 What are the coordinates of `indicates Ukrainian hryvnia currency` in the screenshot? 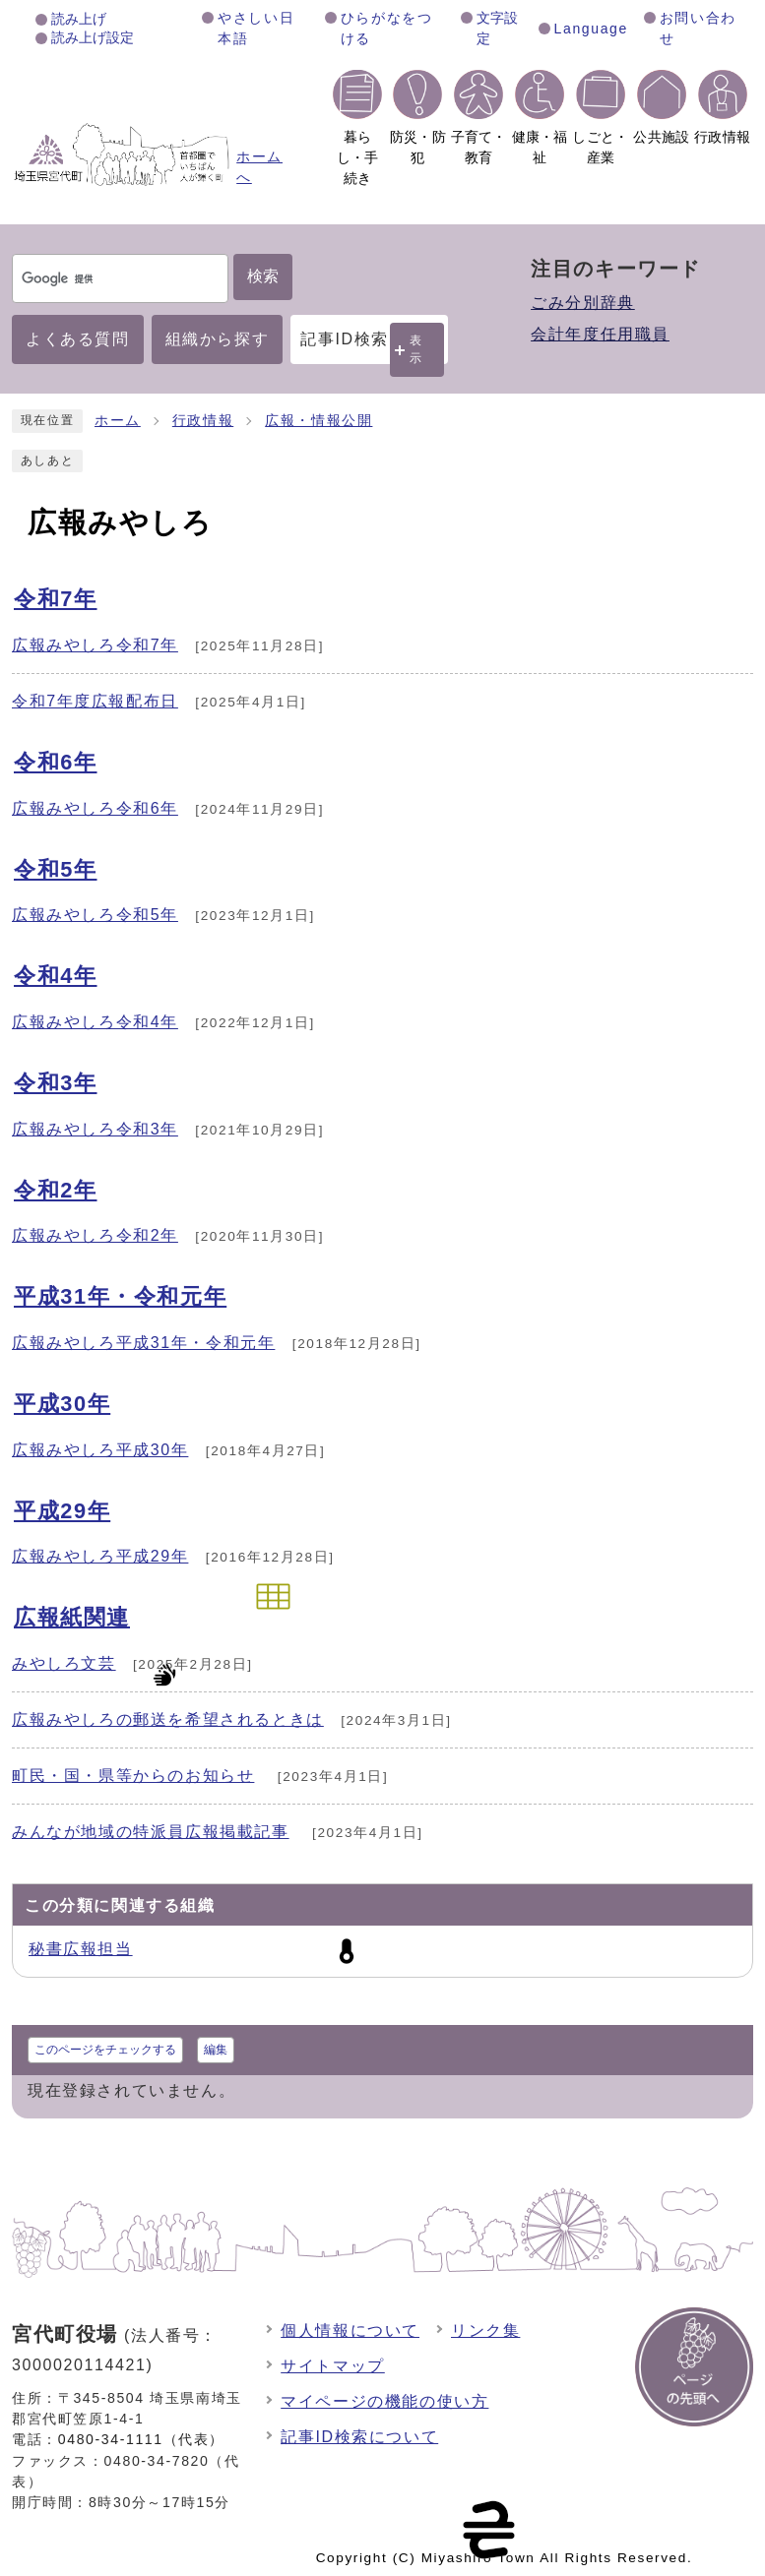 It's located at (488, 2530).